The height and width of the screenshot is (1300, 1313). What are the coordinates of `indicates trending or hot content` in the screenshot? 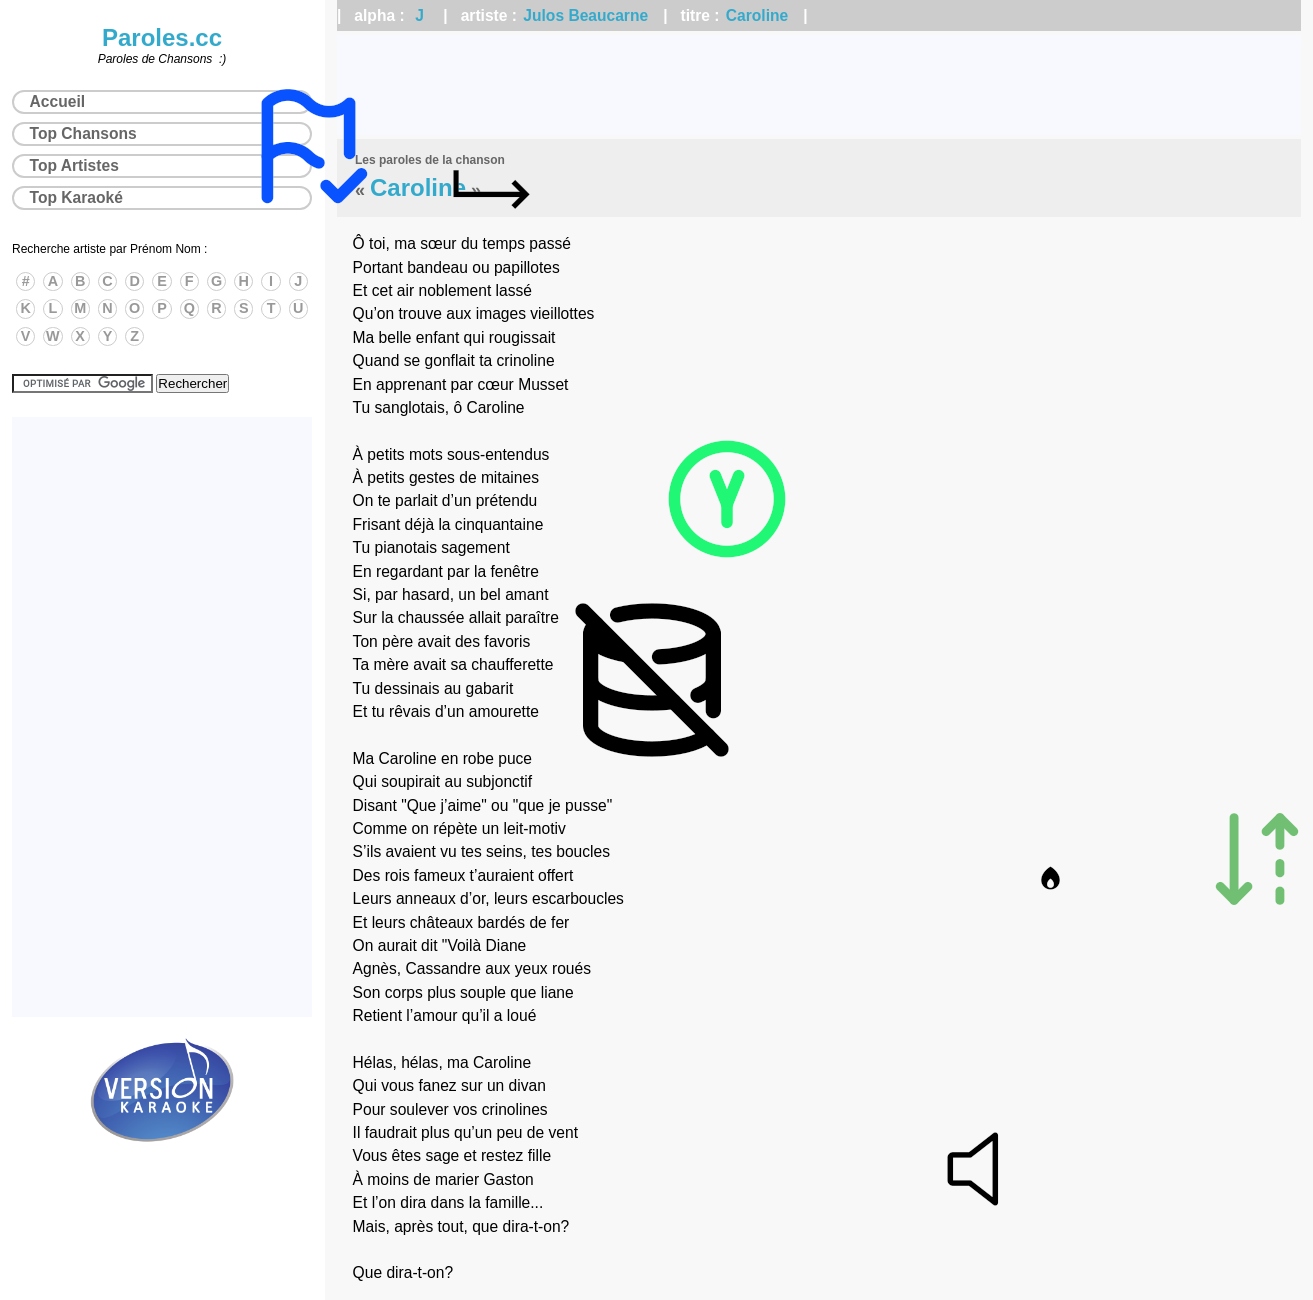 It's located at (1050, 878).